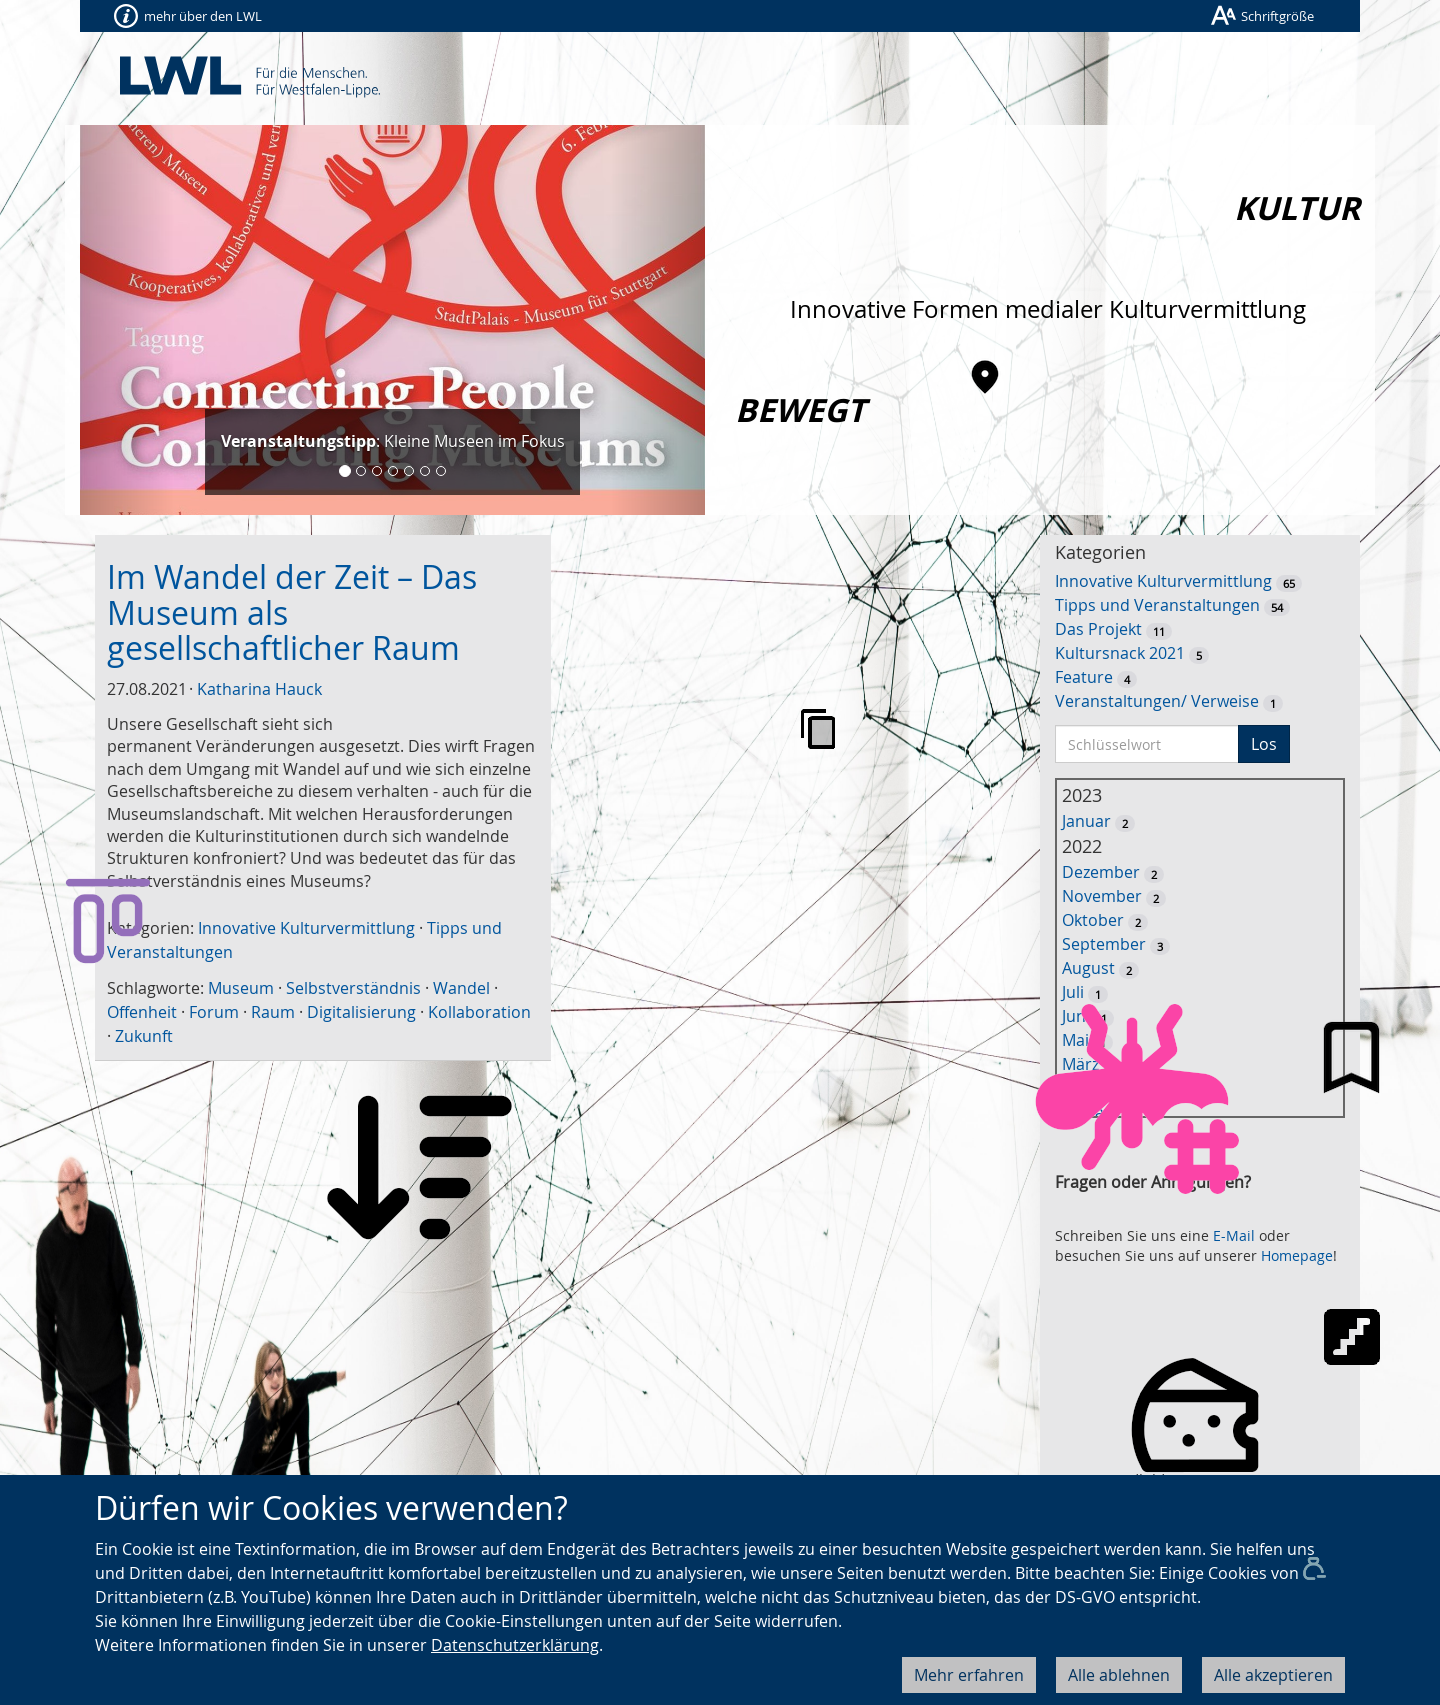 The height and width of the screenshot is (1705, 1440). What do you see at coordinates (819, 729) in the screenshot?
I see `copy to clipboard` at bounding box center [819, 729].